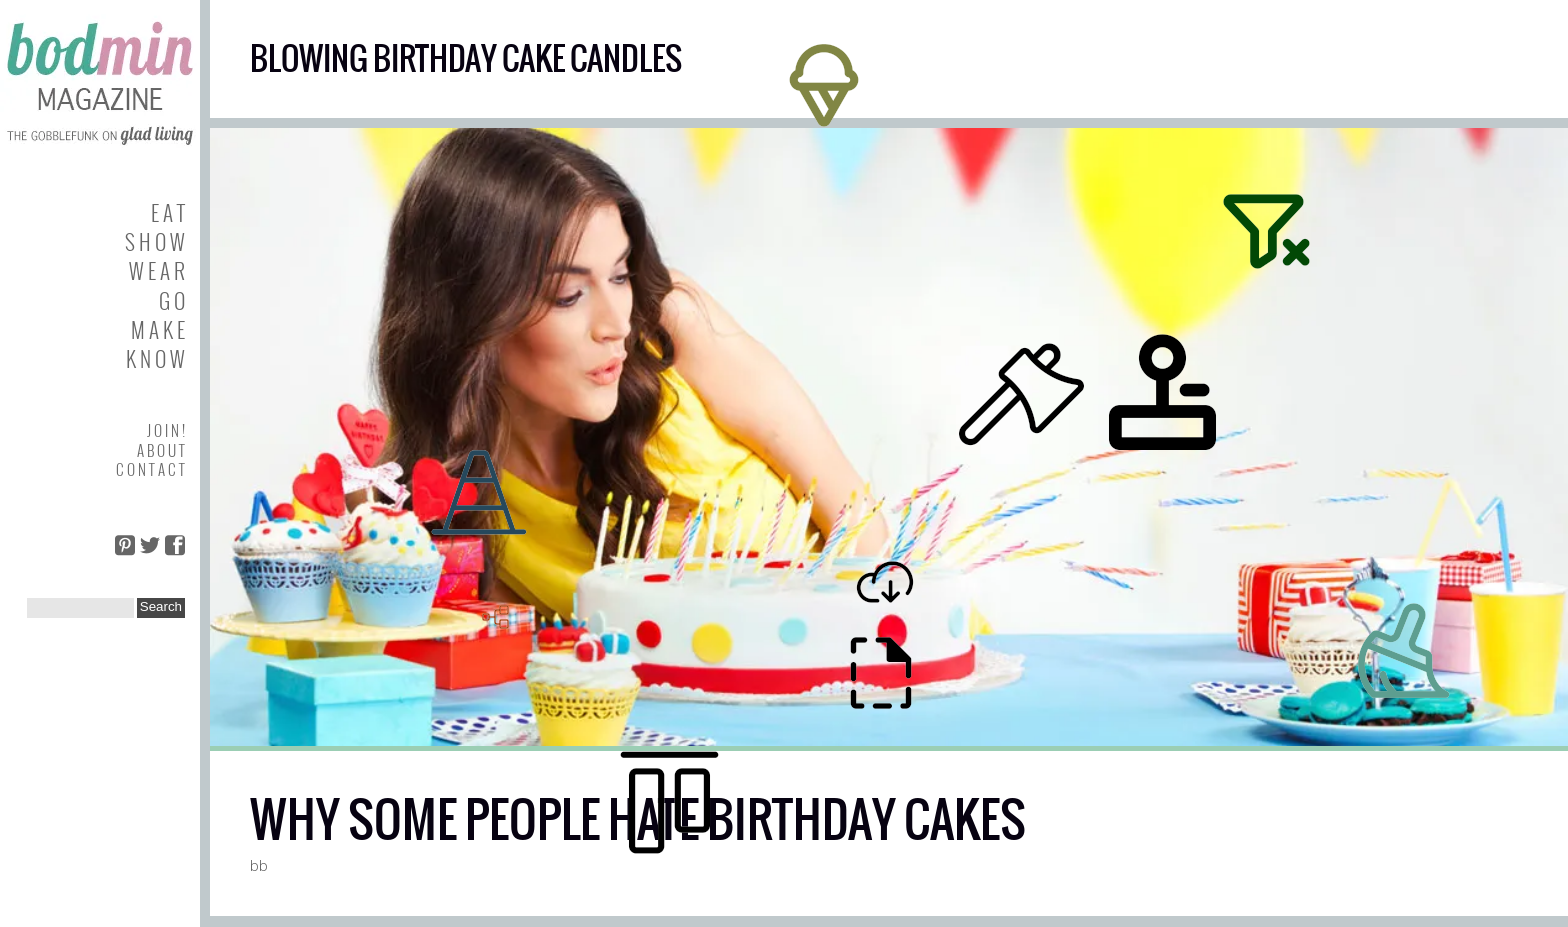 The image size is (1568, 927). I want to click on indicates a work in progress or under construction area, so click(479, 494).